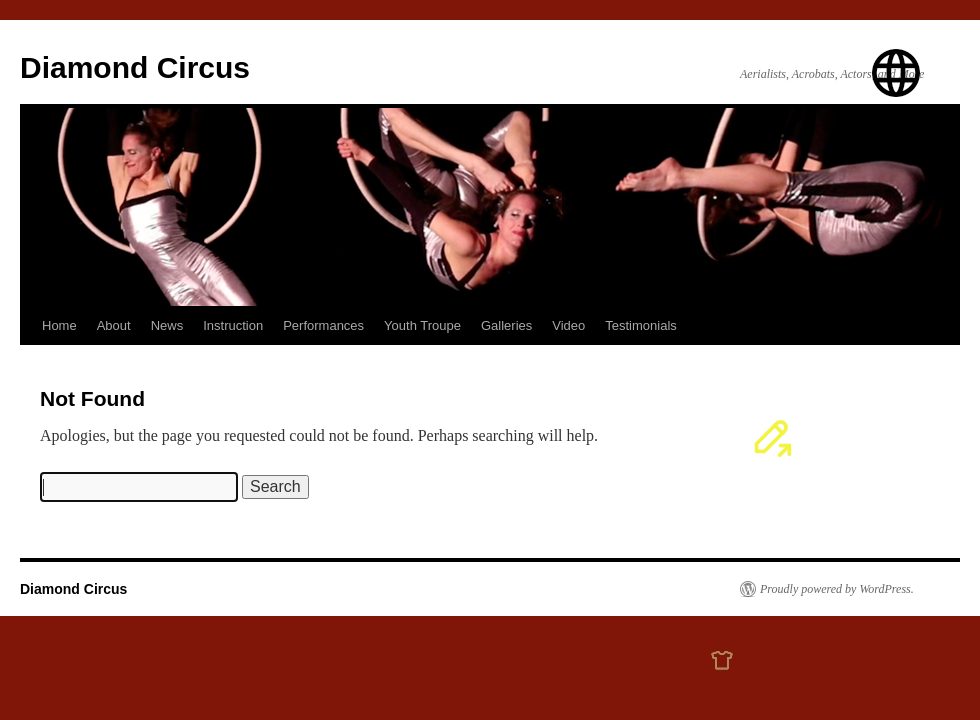 The height and width of the screenshot is (720, 980). What do you see at coordinates (772, 436) in the screenshot?
I see `share your edits or annotations` at bounding box center [772, 436].